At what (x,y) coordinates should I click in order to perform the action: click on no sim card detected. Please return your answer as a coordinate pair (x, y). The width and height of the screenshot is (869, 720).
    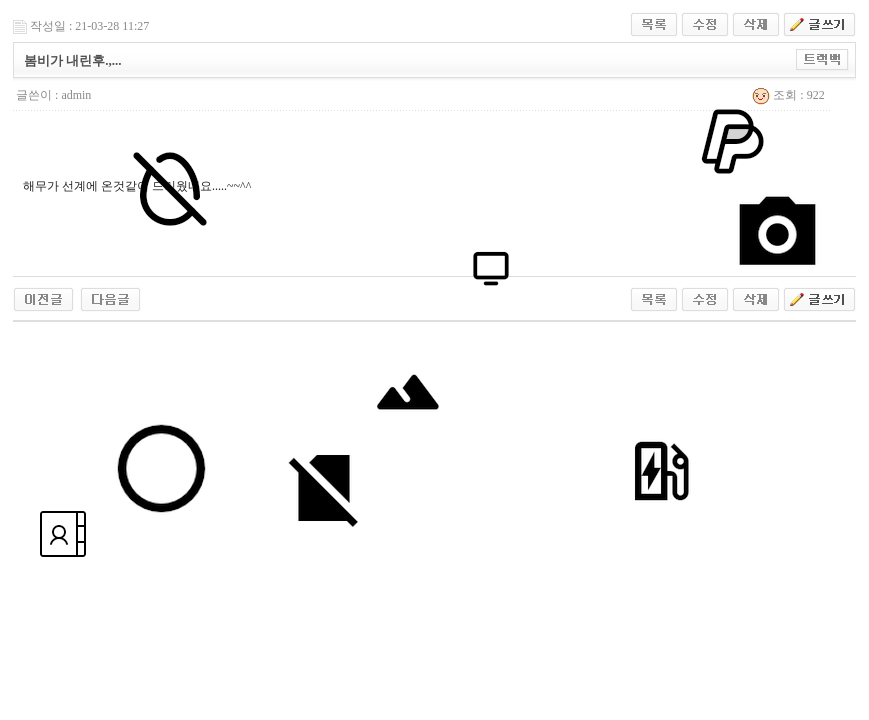
    Looking at the image, I should click on (324, 488).